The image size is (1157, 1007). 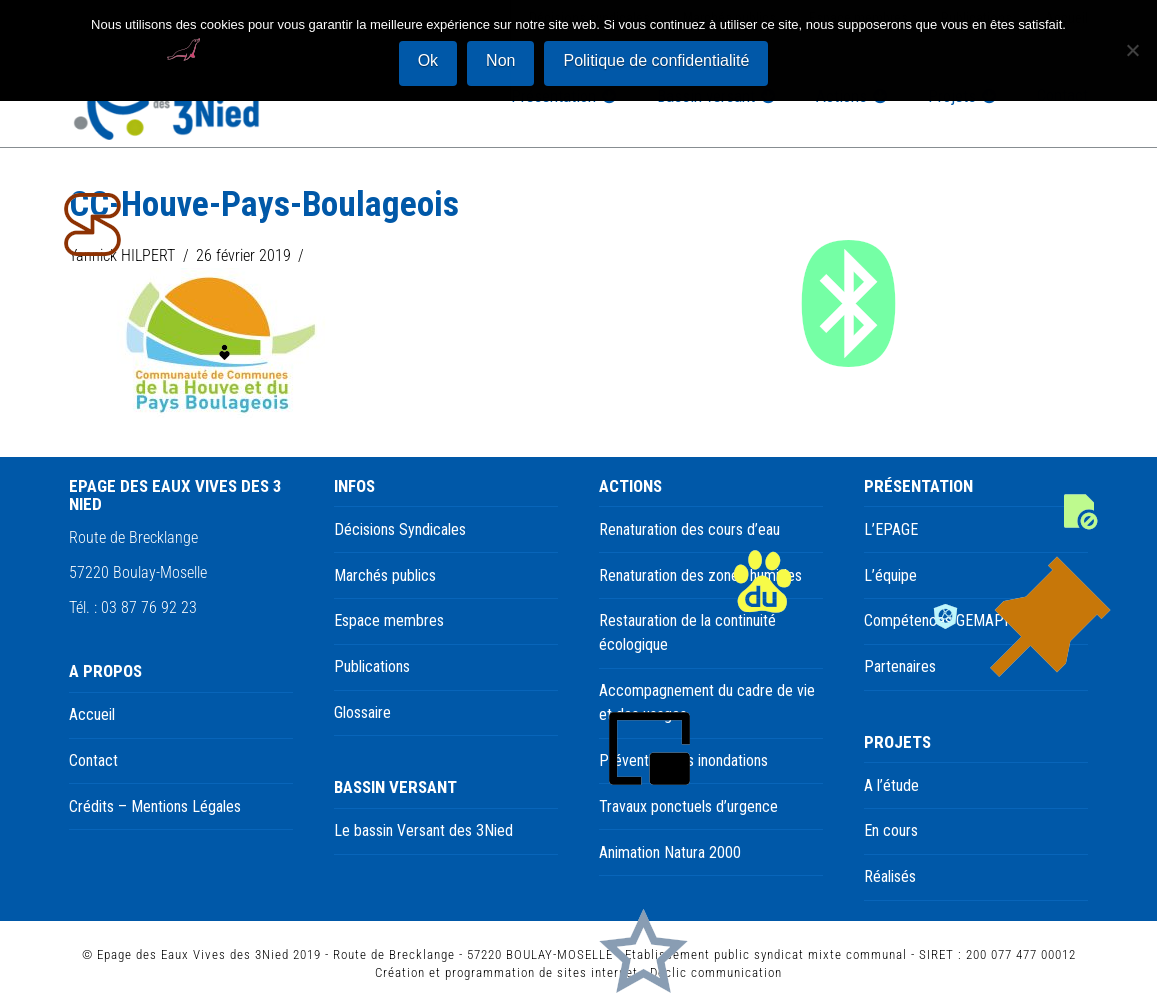 I want to click on empathize with or show compassion for a user, so click(x=224, y=352).